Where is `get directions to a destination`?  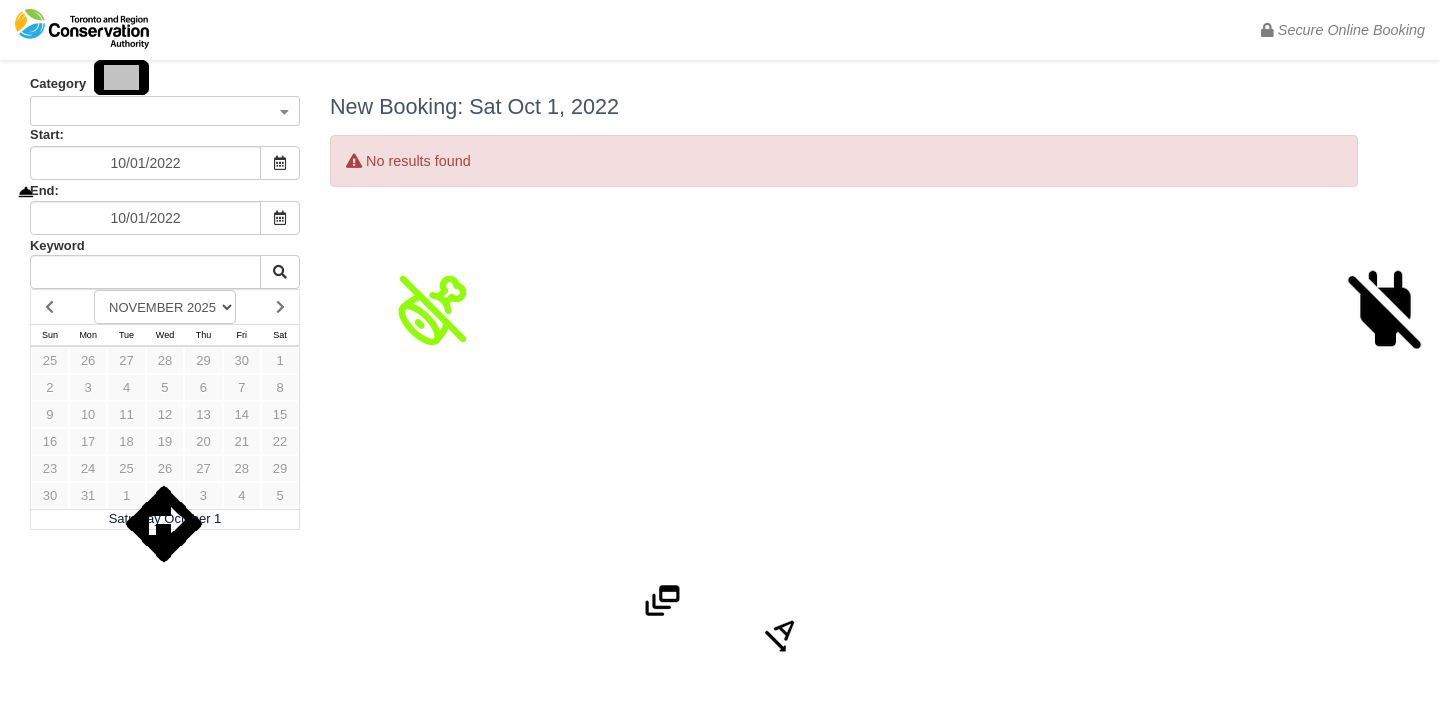 get directions to a destination is located at coordinates (164, 524).